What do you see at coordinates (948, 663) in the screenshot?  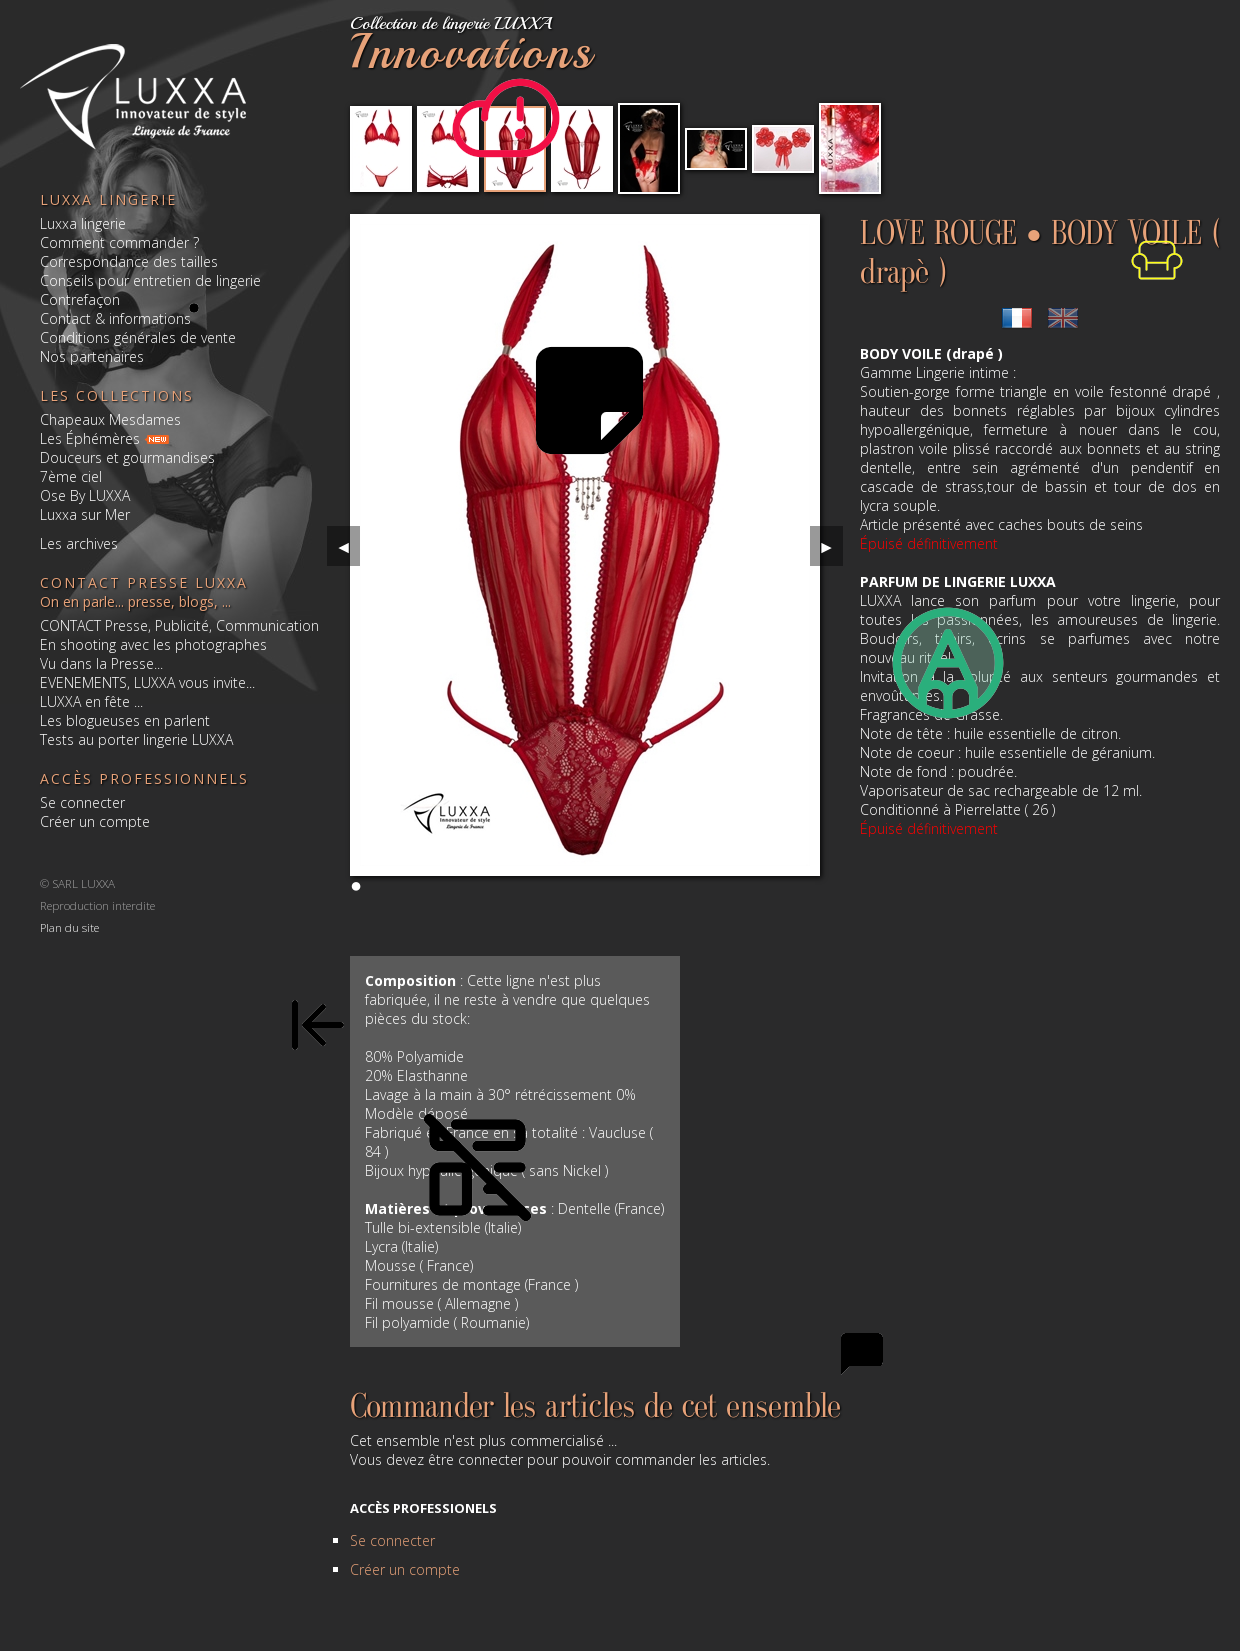 I see `edit or modify content` at bounding box center [948, 663].